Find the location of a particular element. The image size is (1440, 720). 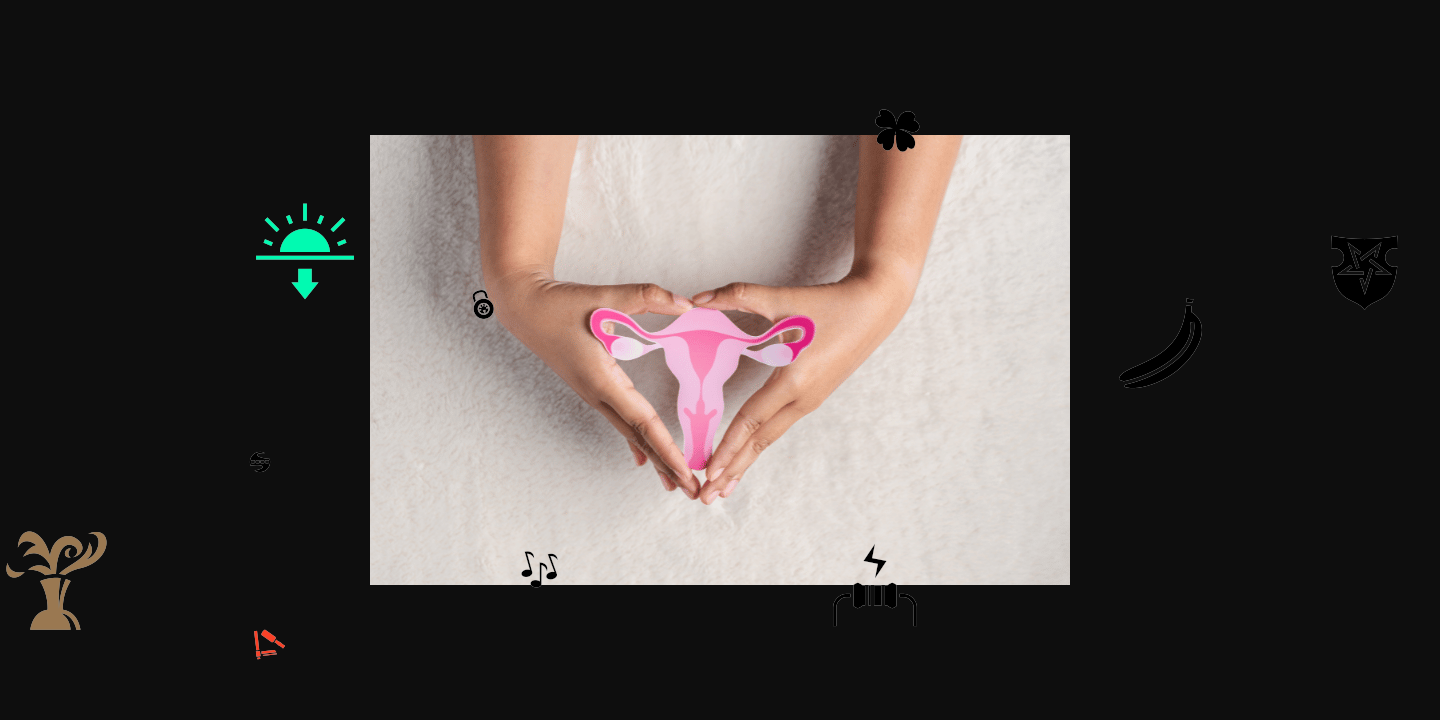

potion or magical item in inventory is located at coordinates (56, 580).